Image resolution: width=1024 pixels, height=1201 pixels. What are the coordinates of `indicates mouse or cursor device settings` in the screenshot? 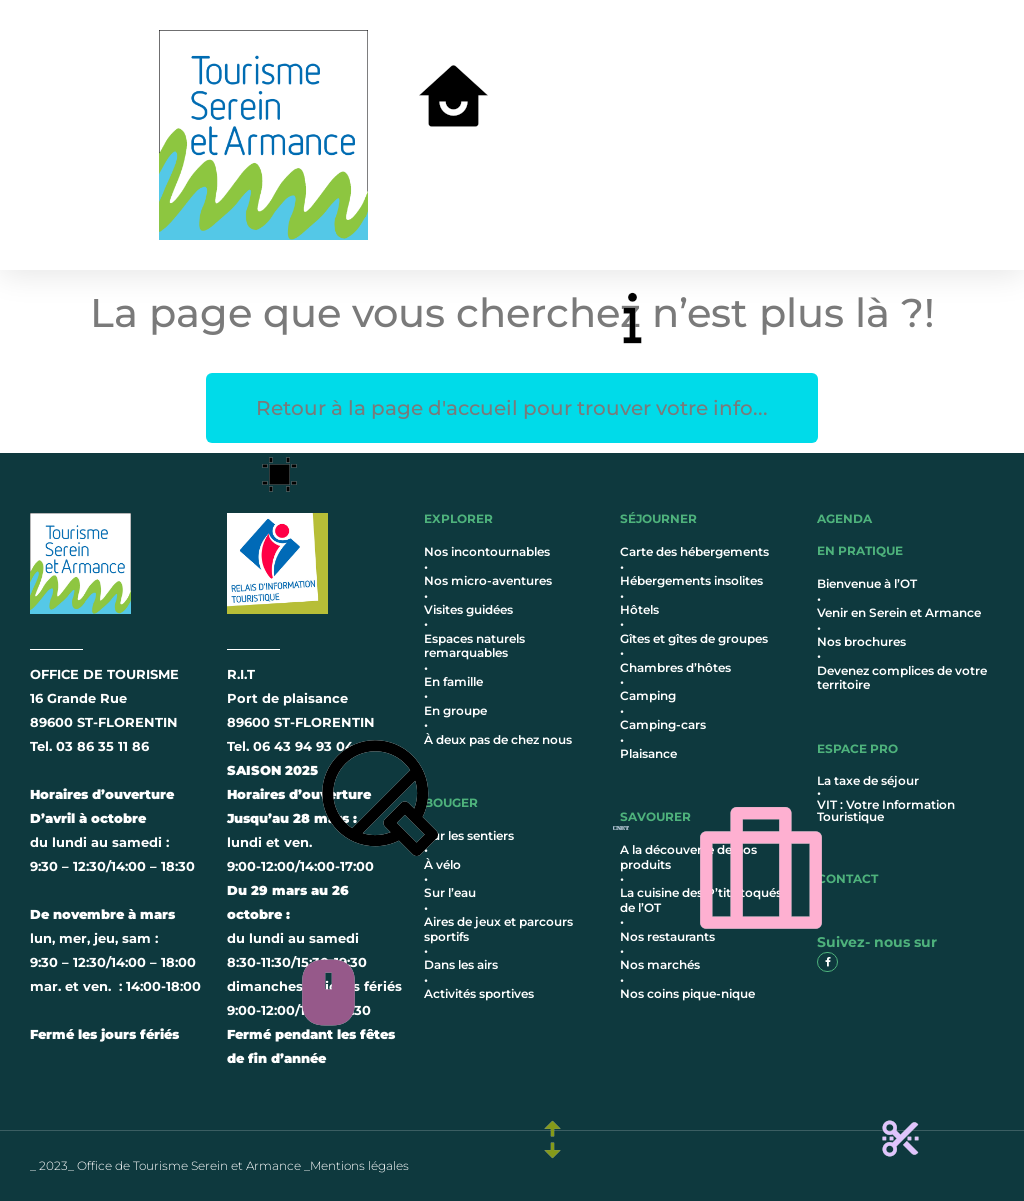 It's located at (328, 992).